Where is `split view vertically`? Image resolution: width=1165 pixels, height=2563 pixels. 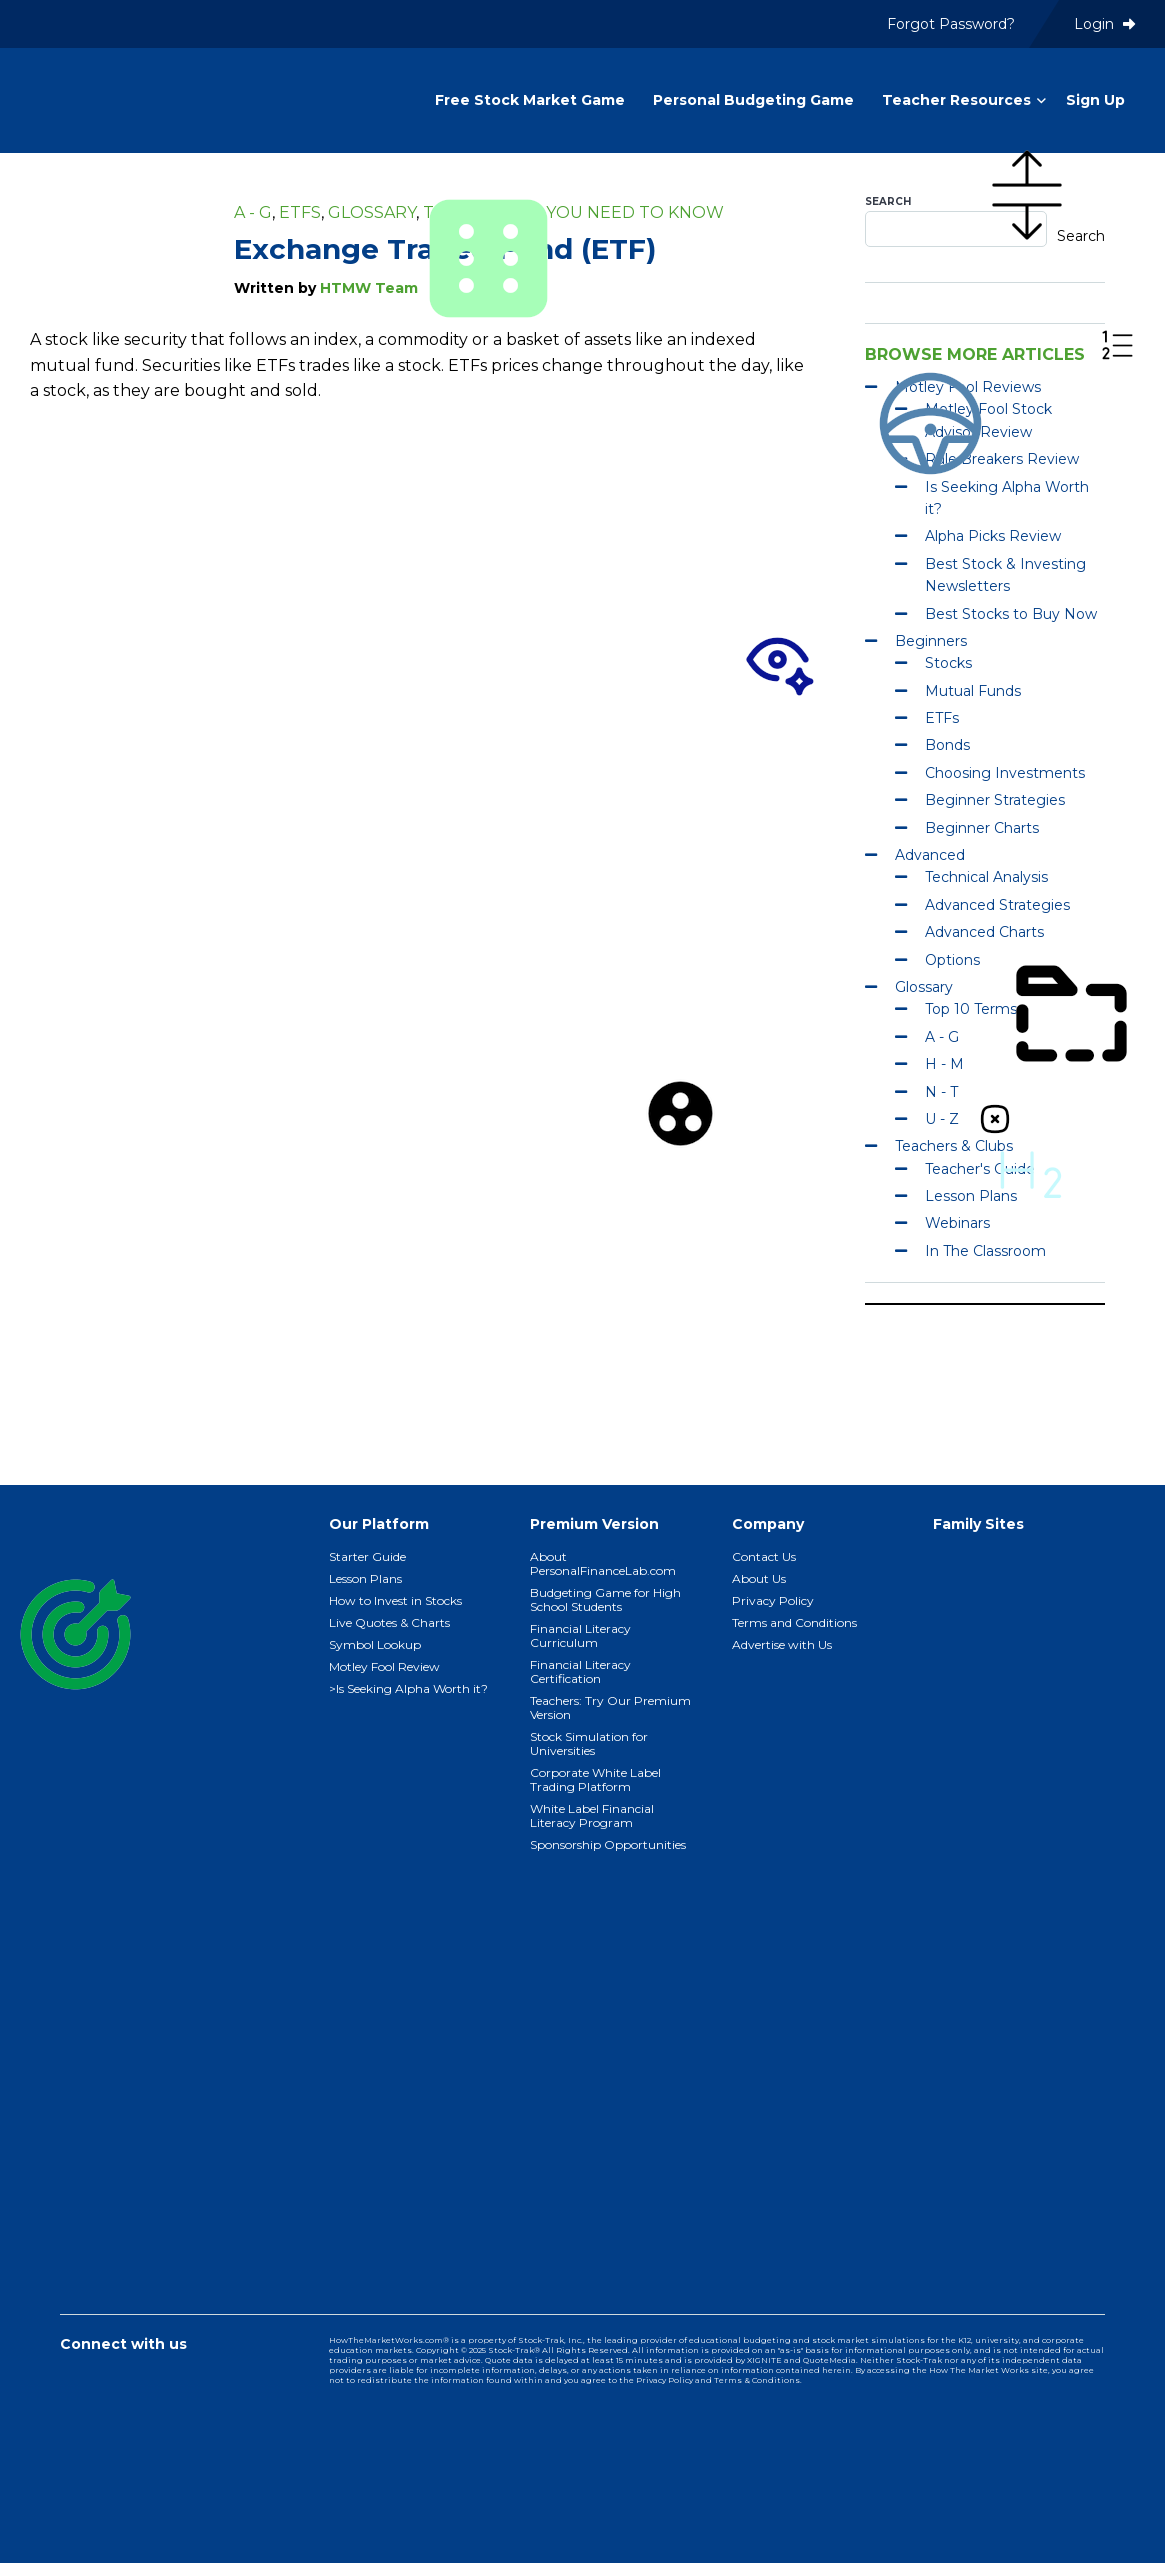
split view vertically is located at coordinates (1027, 195).